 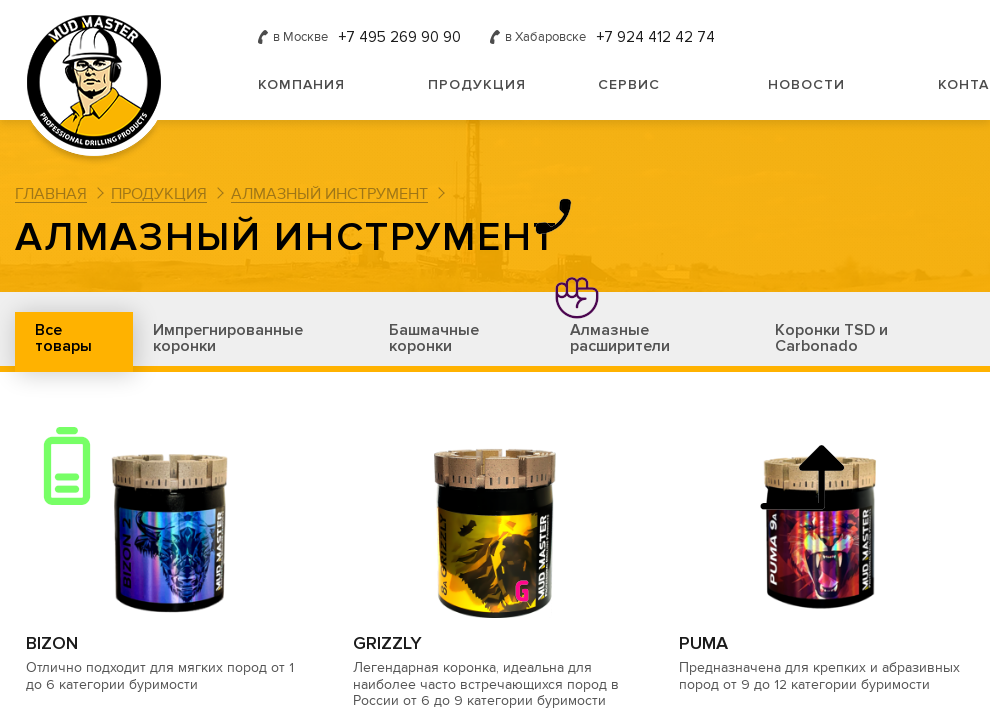 What do you see at coordinates (522, 591) in the screenshot?
I see `indicates items starting with the letter G` at bounding box center [522, 591].